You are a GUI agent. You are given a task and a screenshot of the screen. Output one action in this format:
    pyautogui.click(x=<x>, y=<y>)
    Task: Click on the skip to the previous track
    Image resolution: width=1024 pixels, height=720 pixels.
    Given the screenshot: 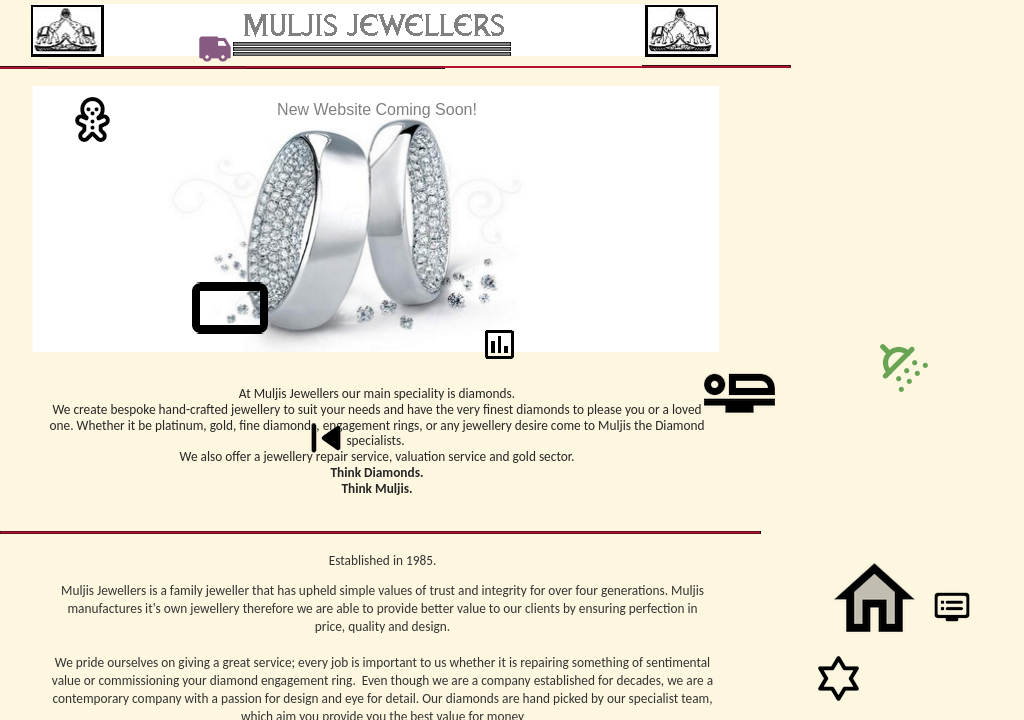 What is the action you would take?
    pyautogui.click(x=326, y=438)
    